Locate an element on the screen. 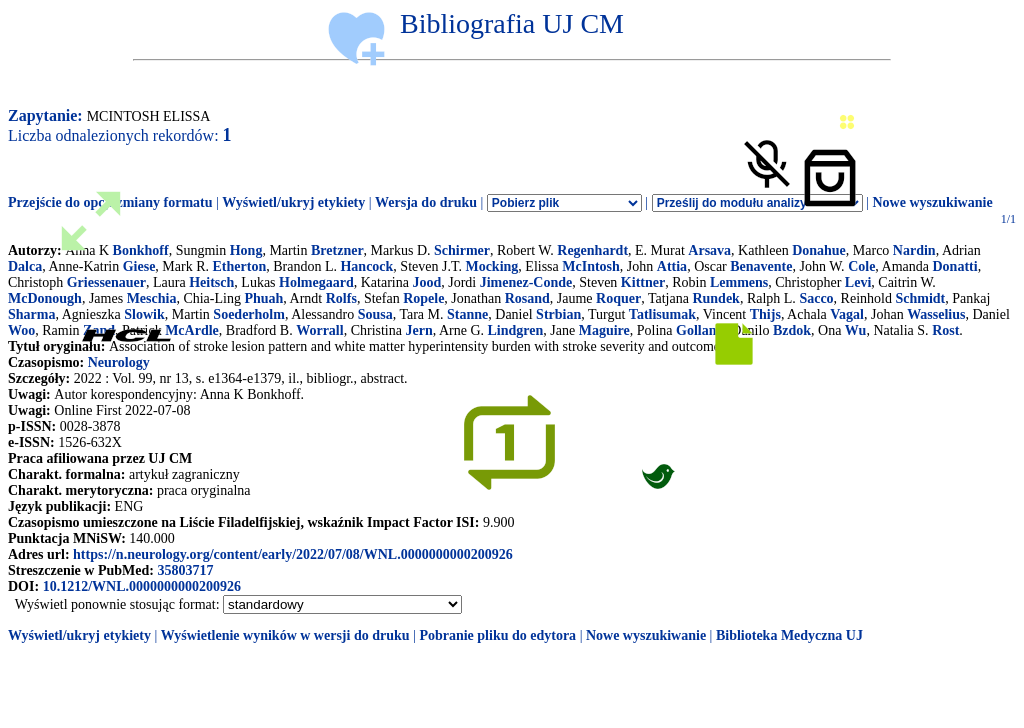 The width and height of the screenshot is (1024, 728). repeat the current track is located at coordinates (509, 442).